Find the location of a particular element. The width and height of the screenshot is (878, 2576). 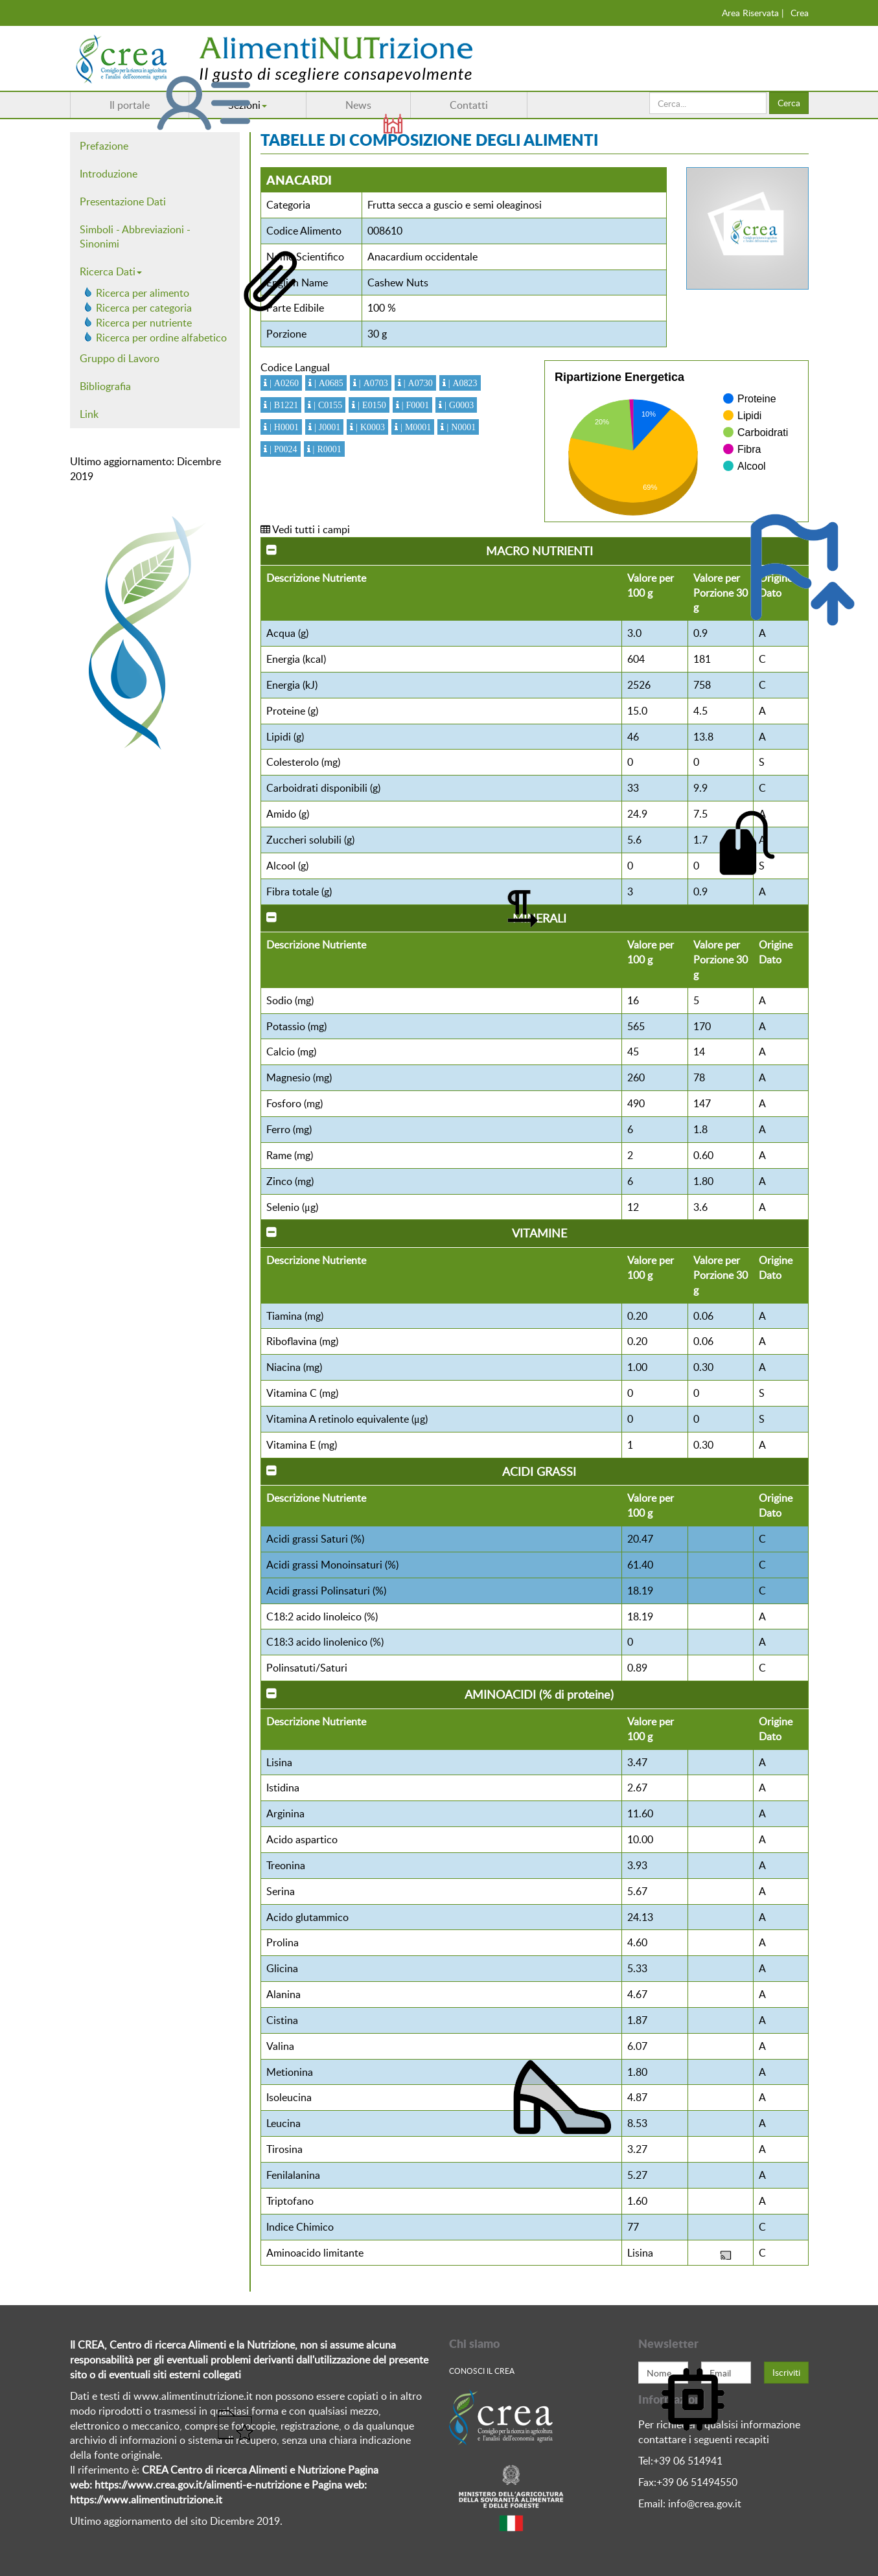

cast your screen to another device is located at coordinates (726, 2255).